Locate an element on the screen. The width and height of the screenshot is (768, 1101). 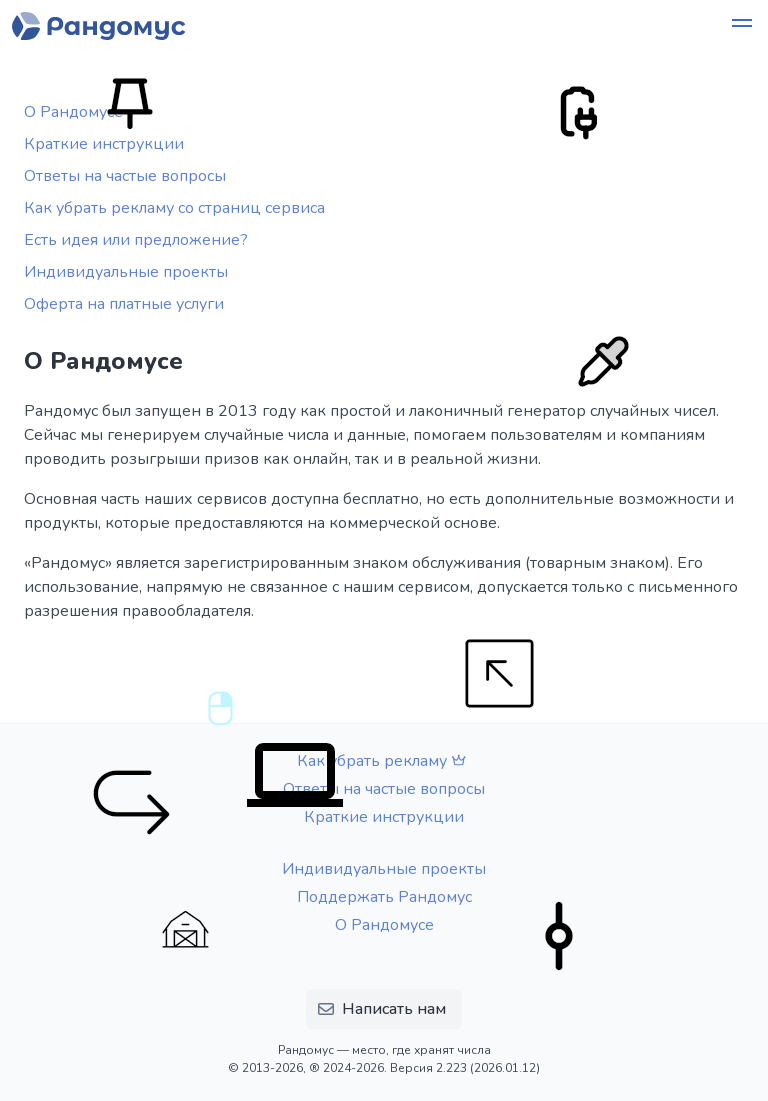
navigate to previous or parent section is located at coordinates (499, 673).